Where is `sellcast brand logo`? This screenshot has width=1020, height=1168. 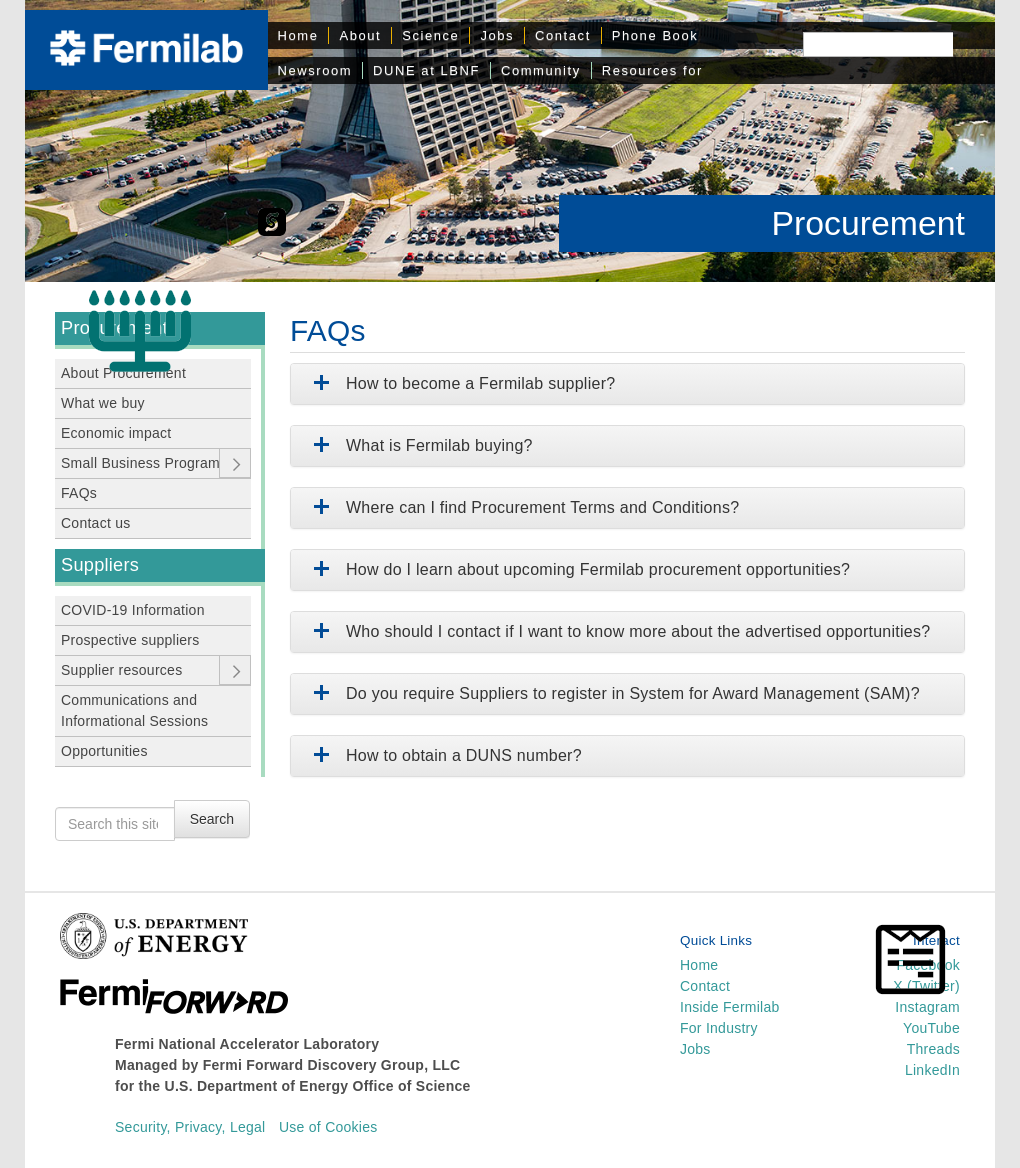 sellcast brand logo is located at coordinates (272, 222).